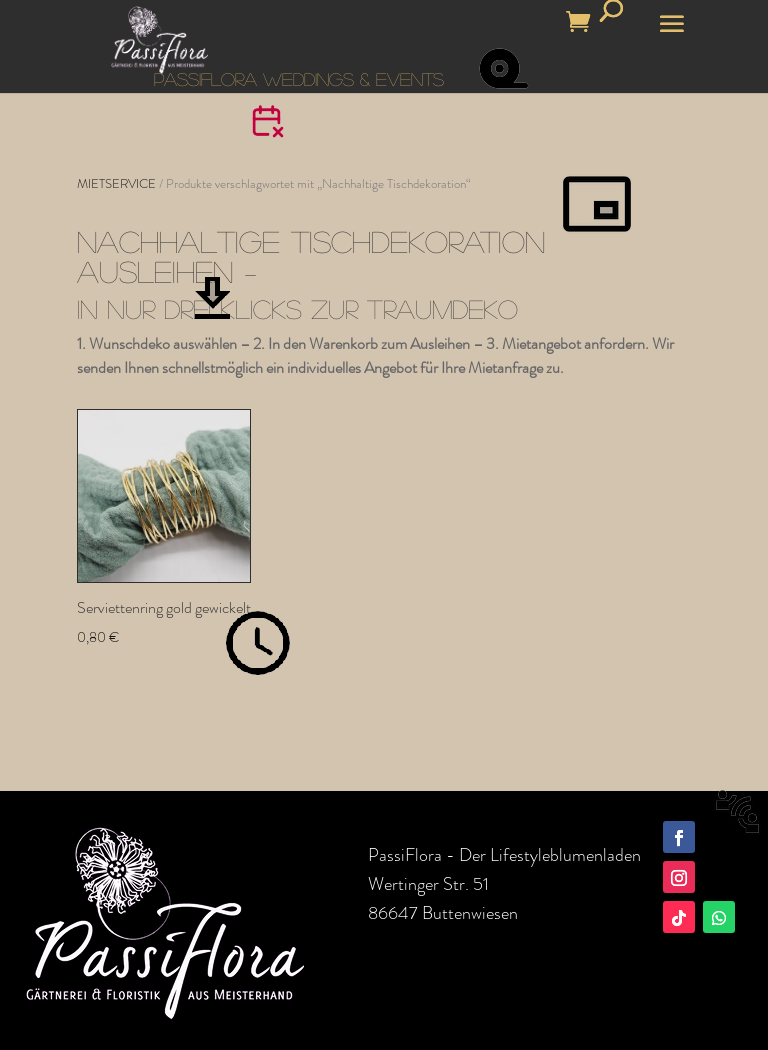 Image resolution: width=768 pixels, height=1050 pixels. What do you see at coordinates (502, 68) in the screenshot?
I see `access tape or recording tools` at bounding box center [502, 68].